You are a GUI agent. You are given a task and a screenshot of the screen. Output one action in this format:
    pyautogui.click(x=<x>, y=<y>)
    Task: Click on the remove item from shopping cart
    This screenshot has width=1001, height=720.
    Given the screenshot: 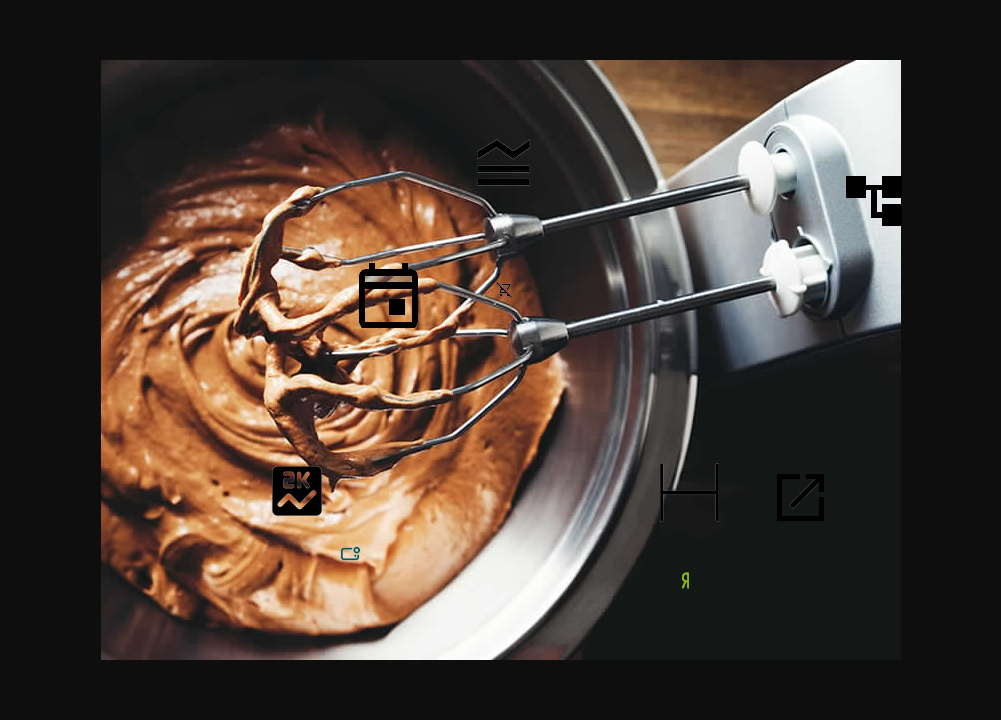 What is the action you would take?
    pyautogui.click(x=504, y=289)
    